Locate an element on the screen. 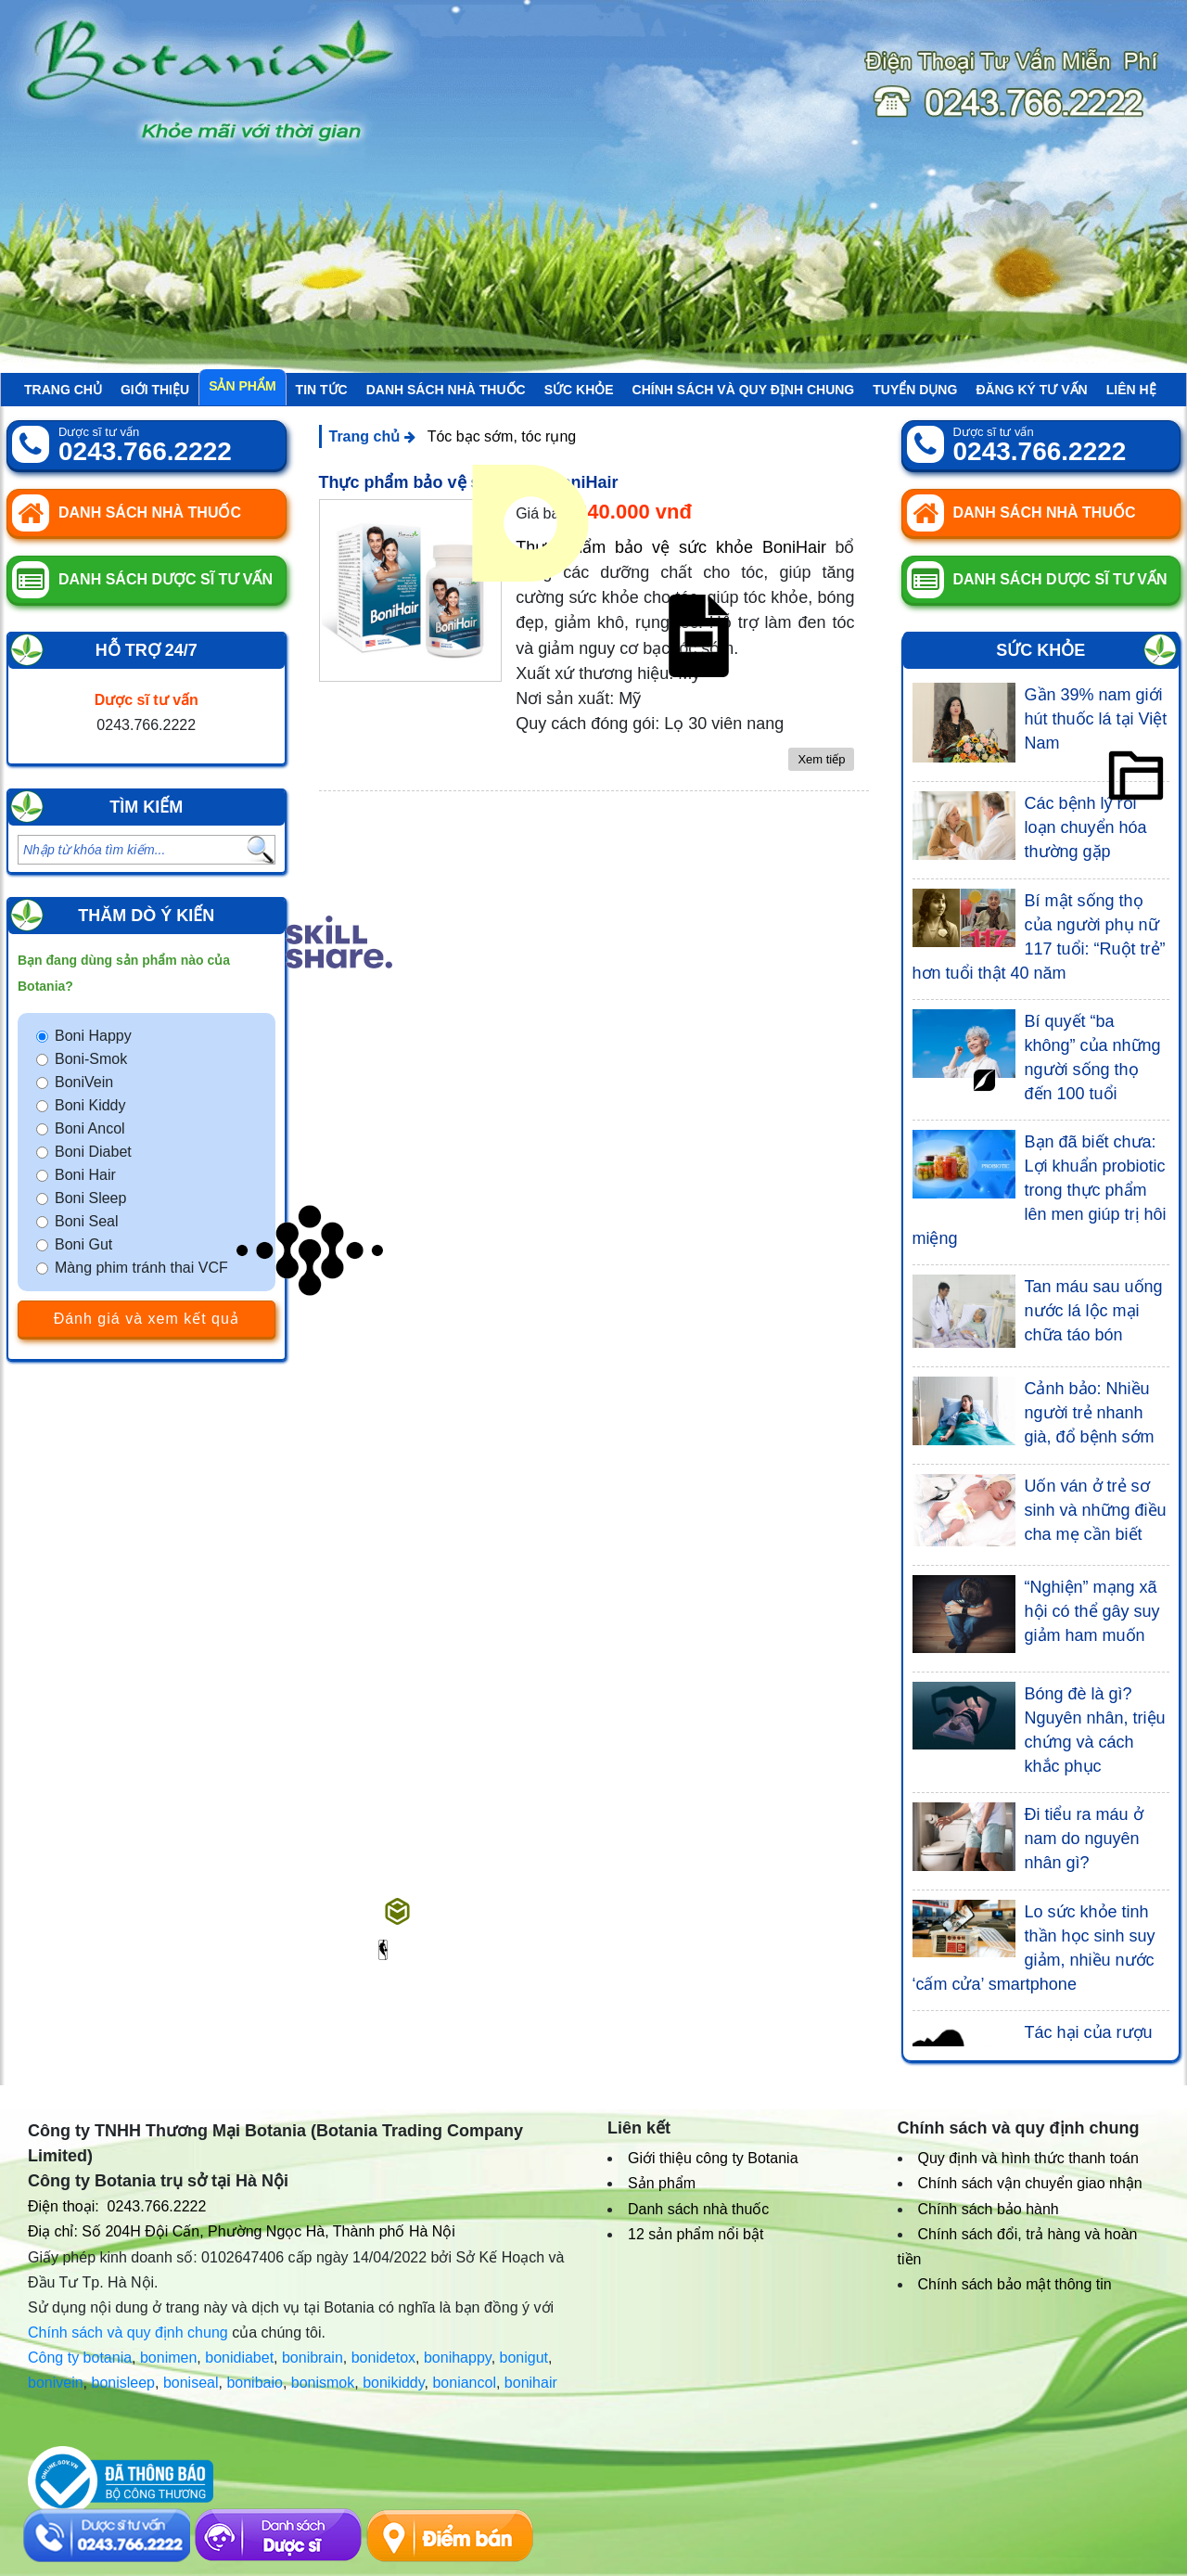  open folder to view files is located at coordinates (1136, 775).